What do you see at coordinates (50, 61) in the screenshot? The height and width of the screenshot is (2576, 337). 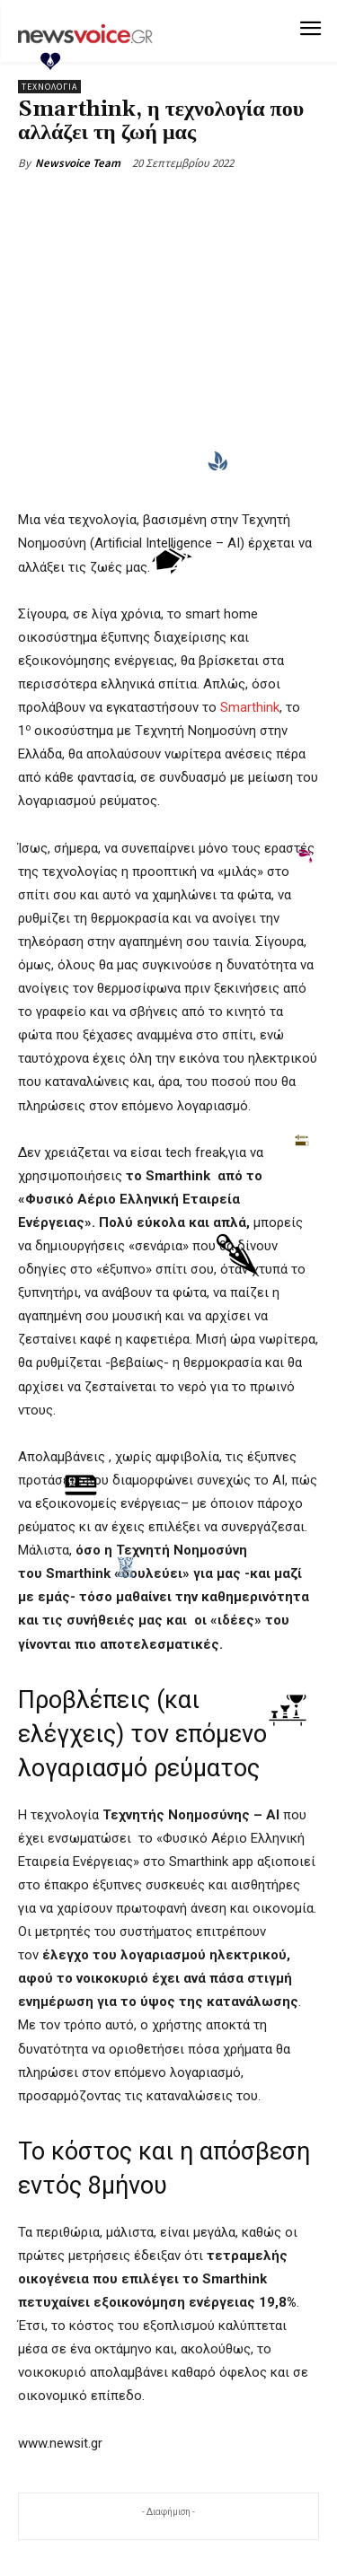 I see `donate blood or health resource` at bounding box center [50, 61].